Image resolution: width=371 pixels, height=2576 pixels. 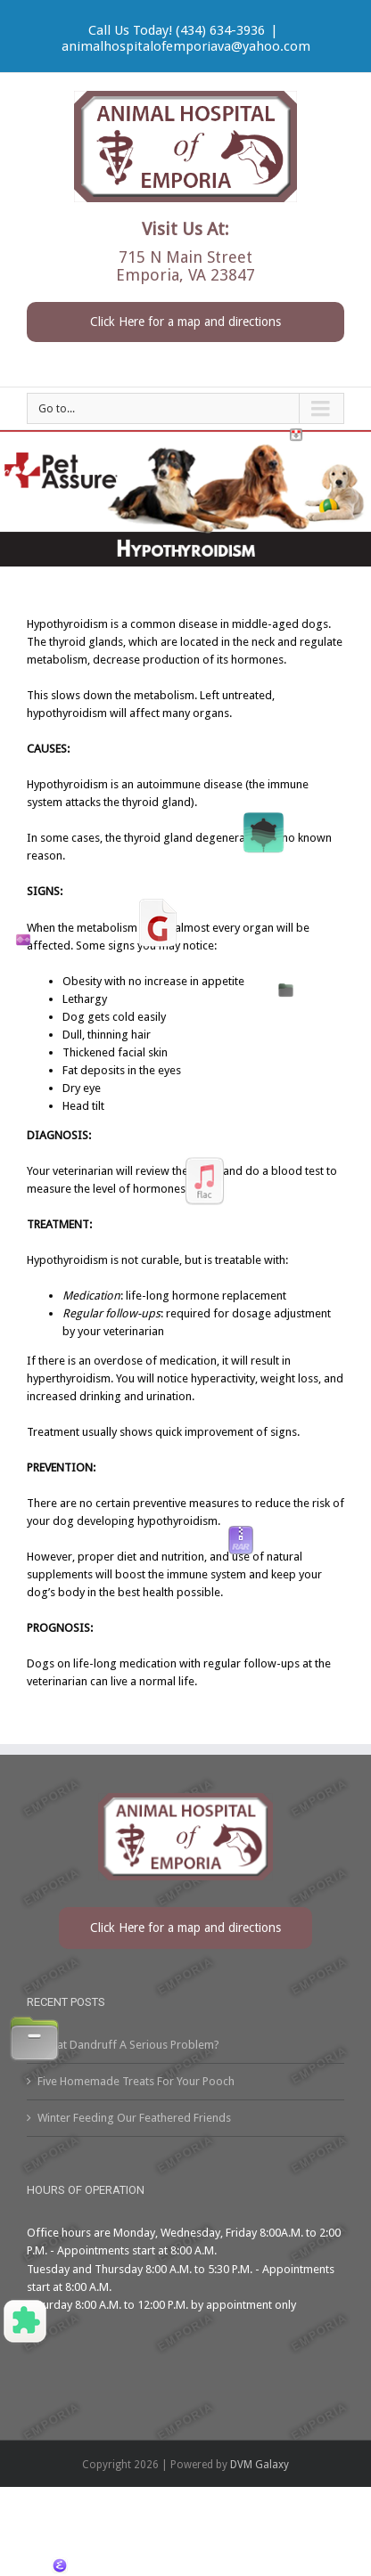 I want to click on a compressed RAR archive file, so click(x=241, y=1540).